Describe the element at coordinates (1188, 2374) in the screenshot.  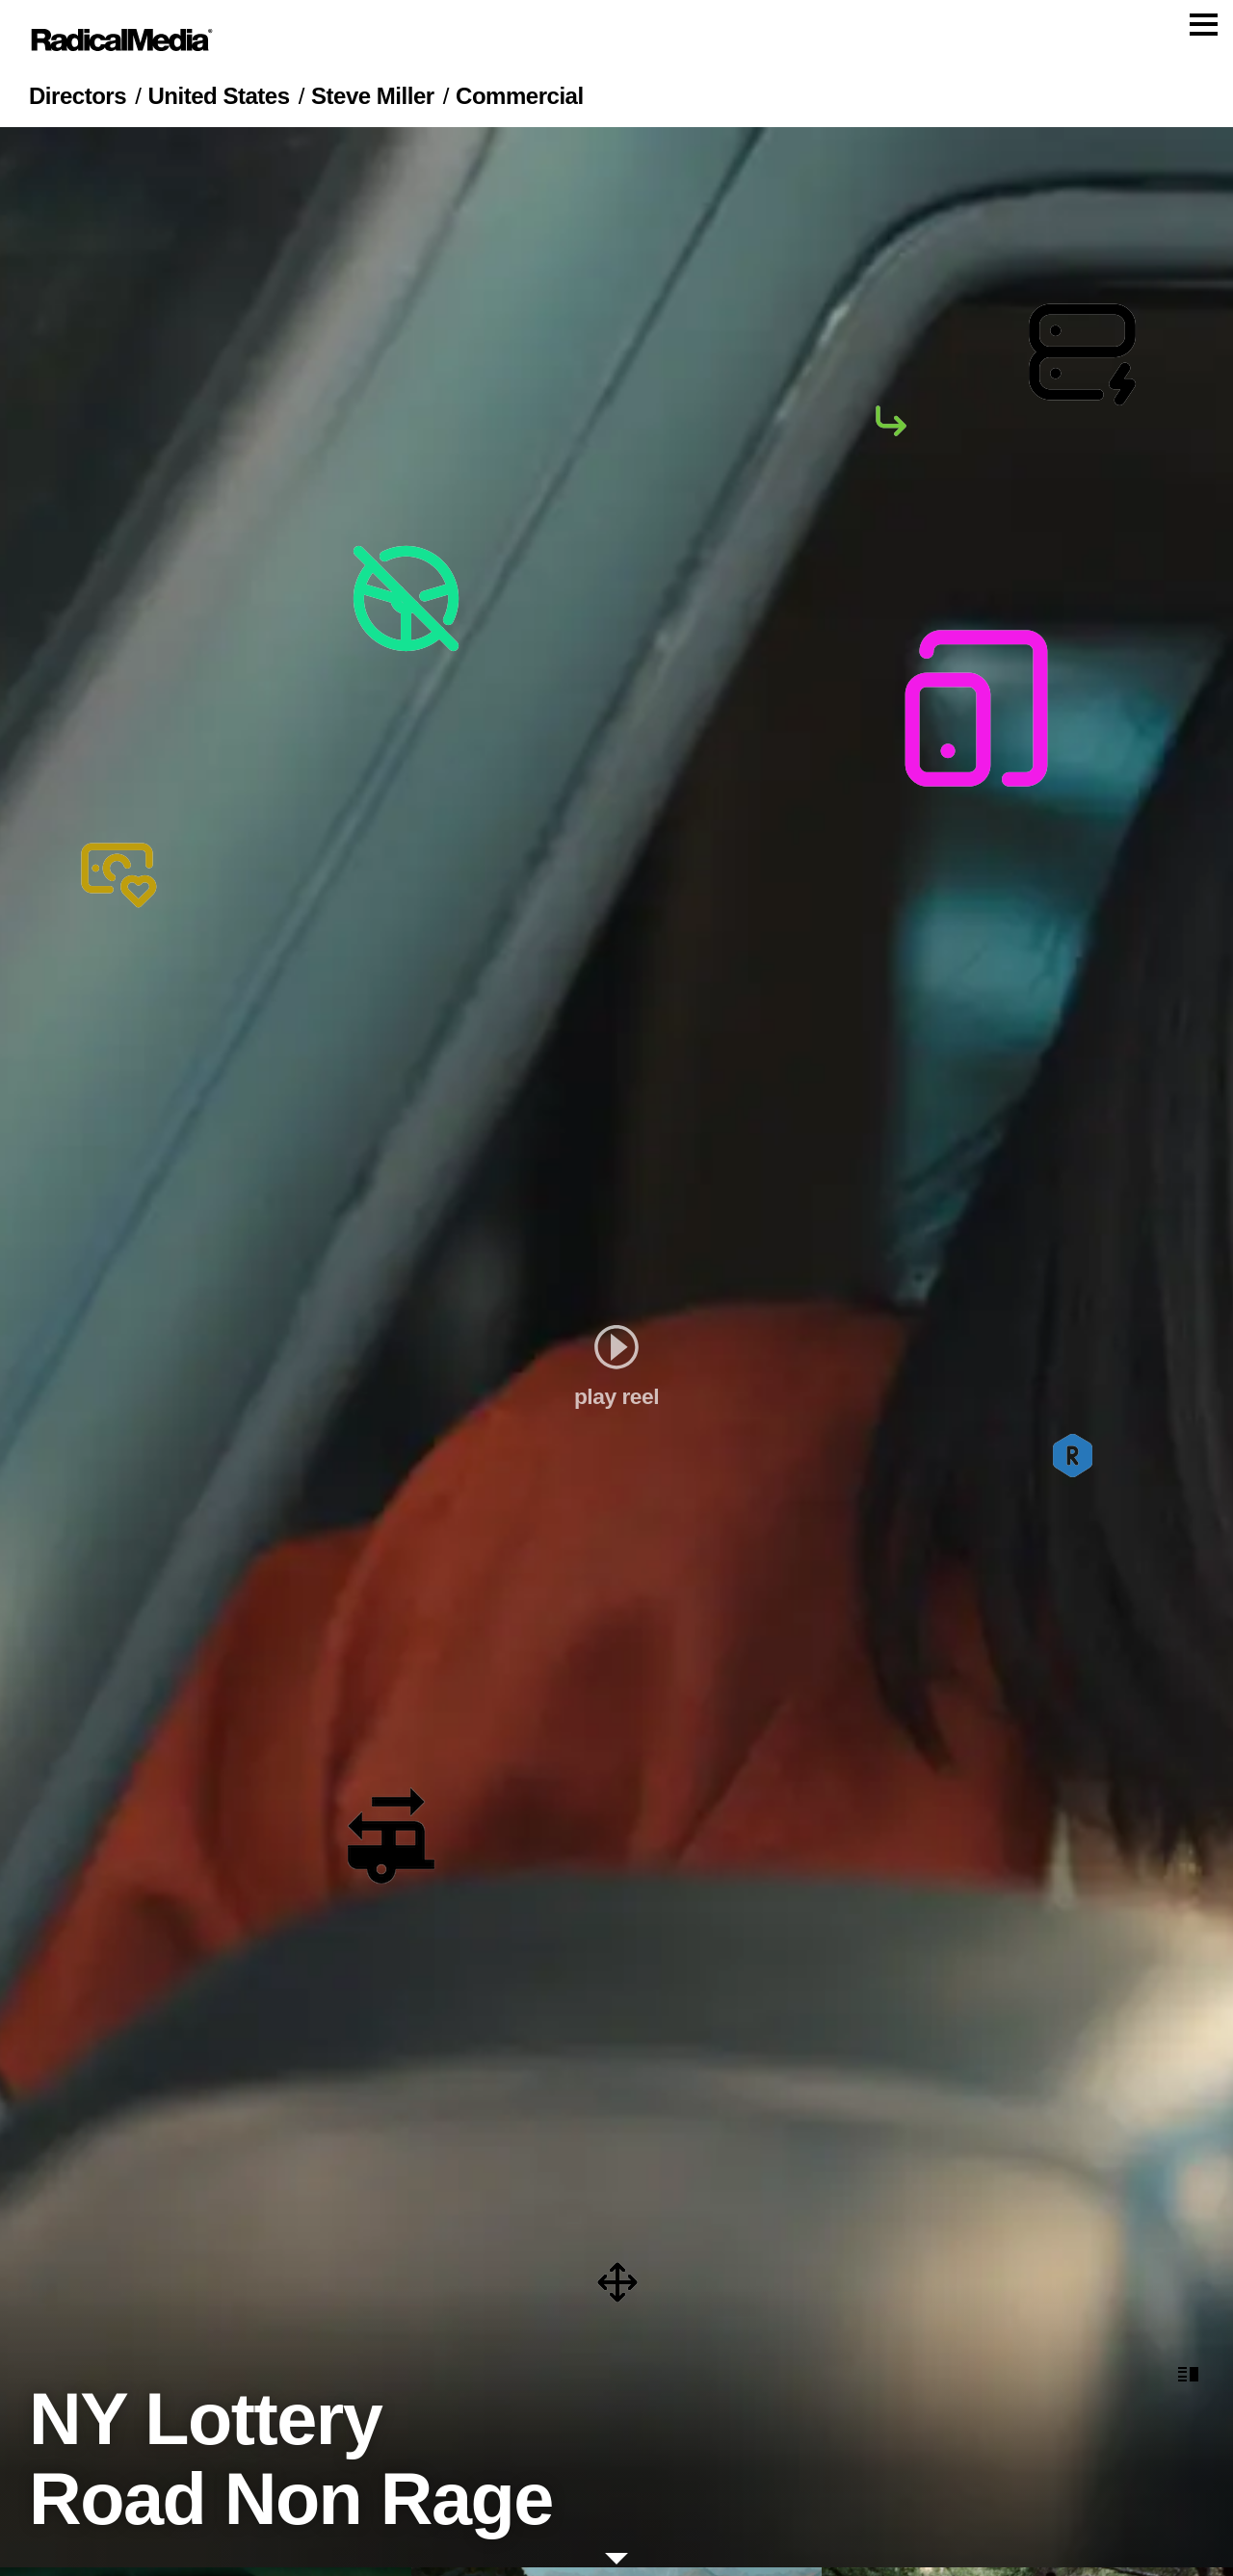
I see `toggle vertical split view layout` at that location.